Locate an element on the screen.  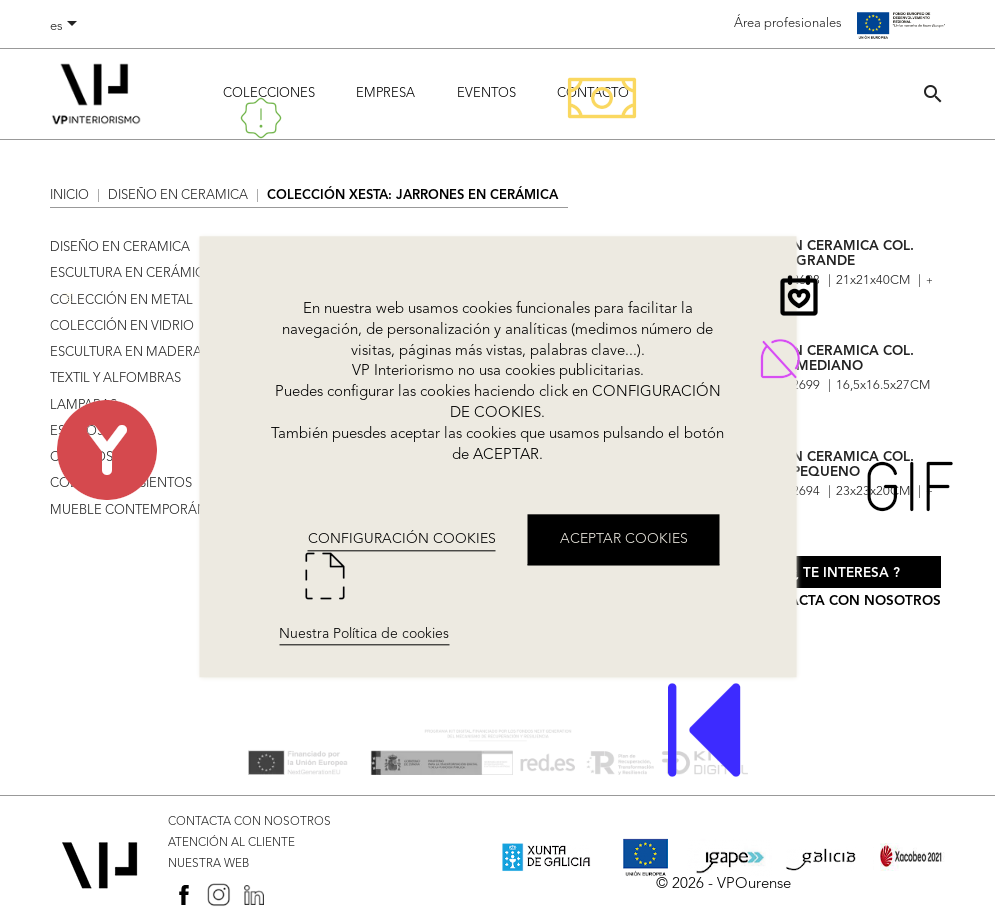
go to previous track or beginning is located at coordinates (702, 730).